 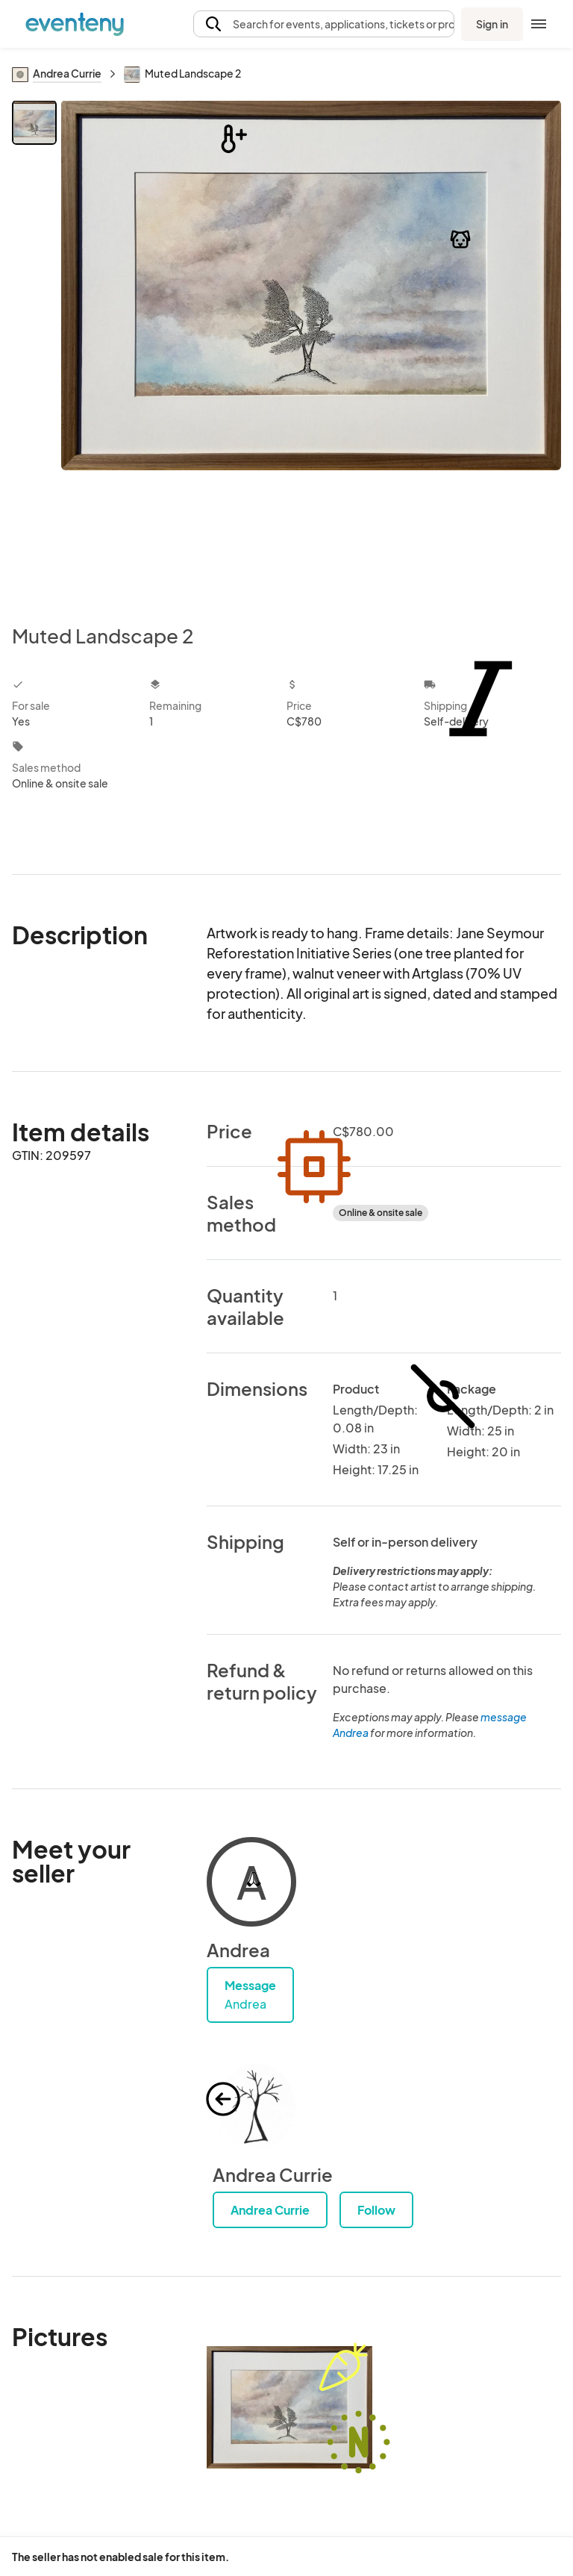 What do you see at coordinates (223, 2099) in the screenshot?
I see `go back to the previous screen` at bounding box center [223, 2099].